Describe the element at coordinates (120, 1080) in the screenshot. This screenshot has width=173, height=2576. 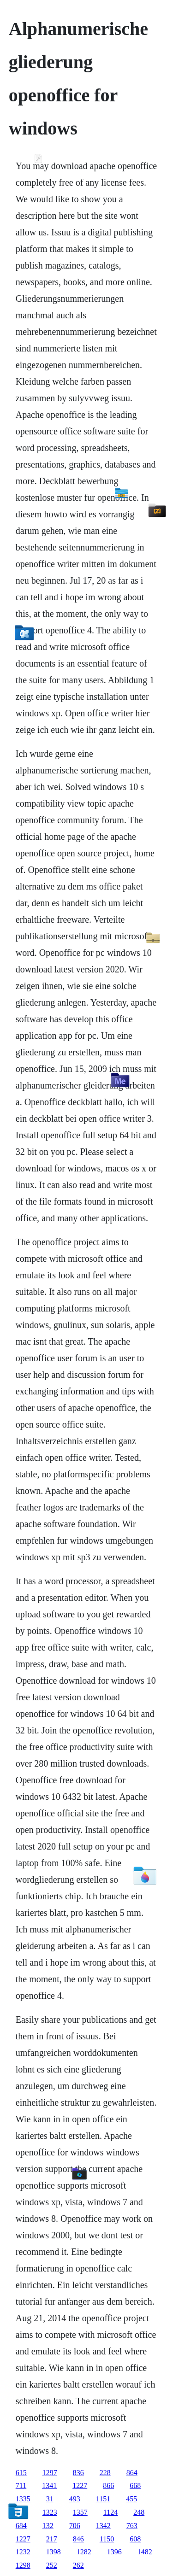
I see `open adobe media encoder project folder` at that location.